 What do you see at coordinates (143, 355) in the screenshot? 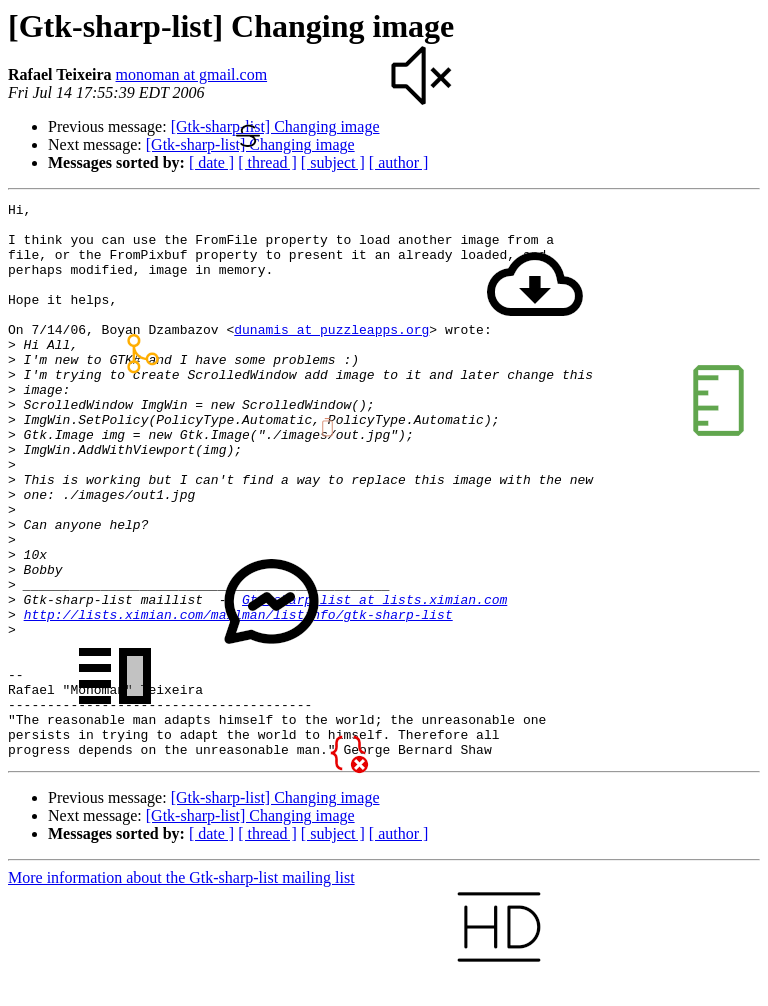
I see `merge branches in version control` at bounding box center [143, 355].